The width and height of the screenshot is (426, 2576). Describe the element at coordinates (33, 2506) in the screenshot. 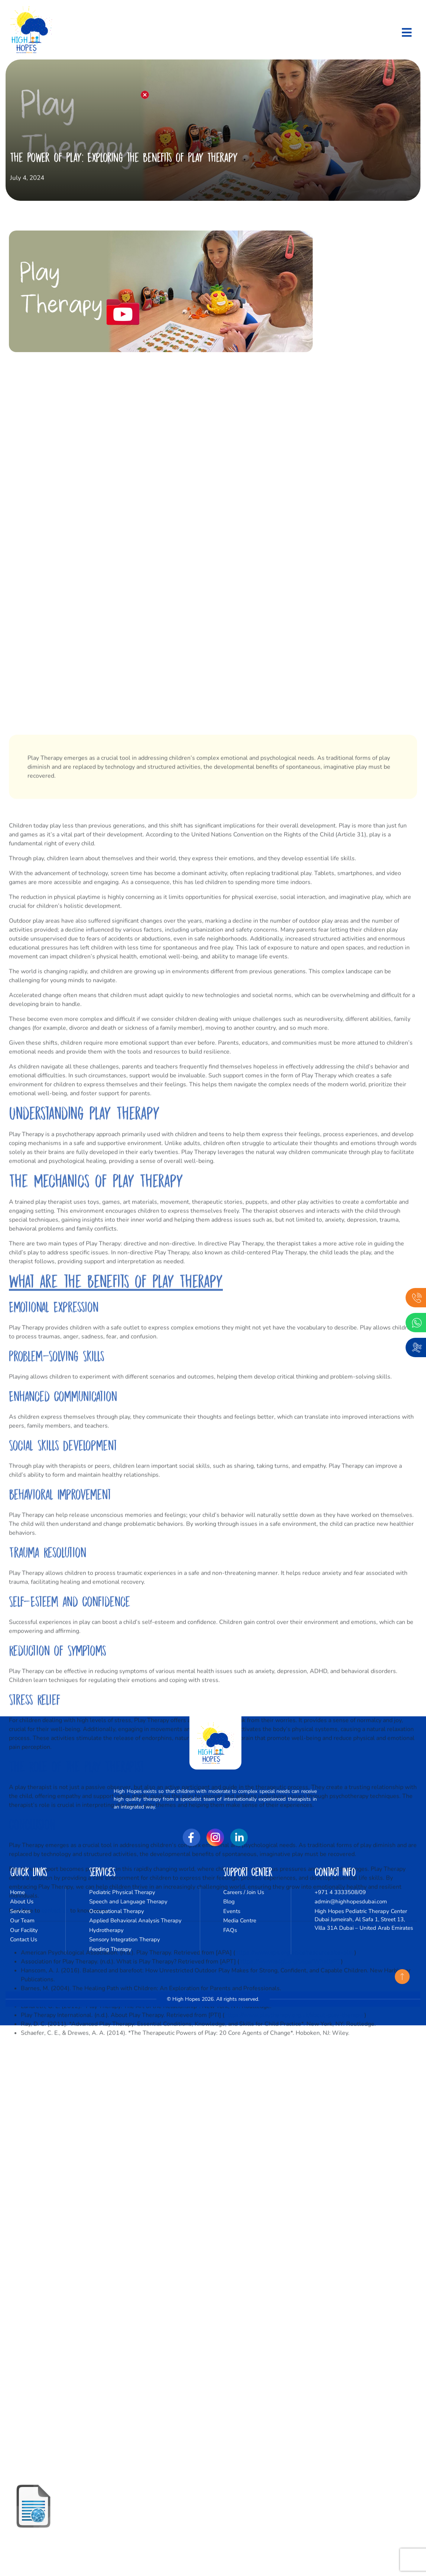

I see `open a web template document file` at that location.